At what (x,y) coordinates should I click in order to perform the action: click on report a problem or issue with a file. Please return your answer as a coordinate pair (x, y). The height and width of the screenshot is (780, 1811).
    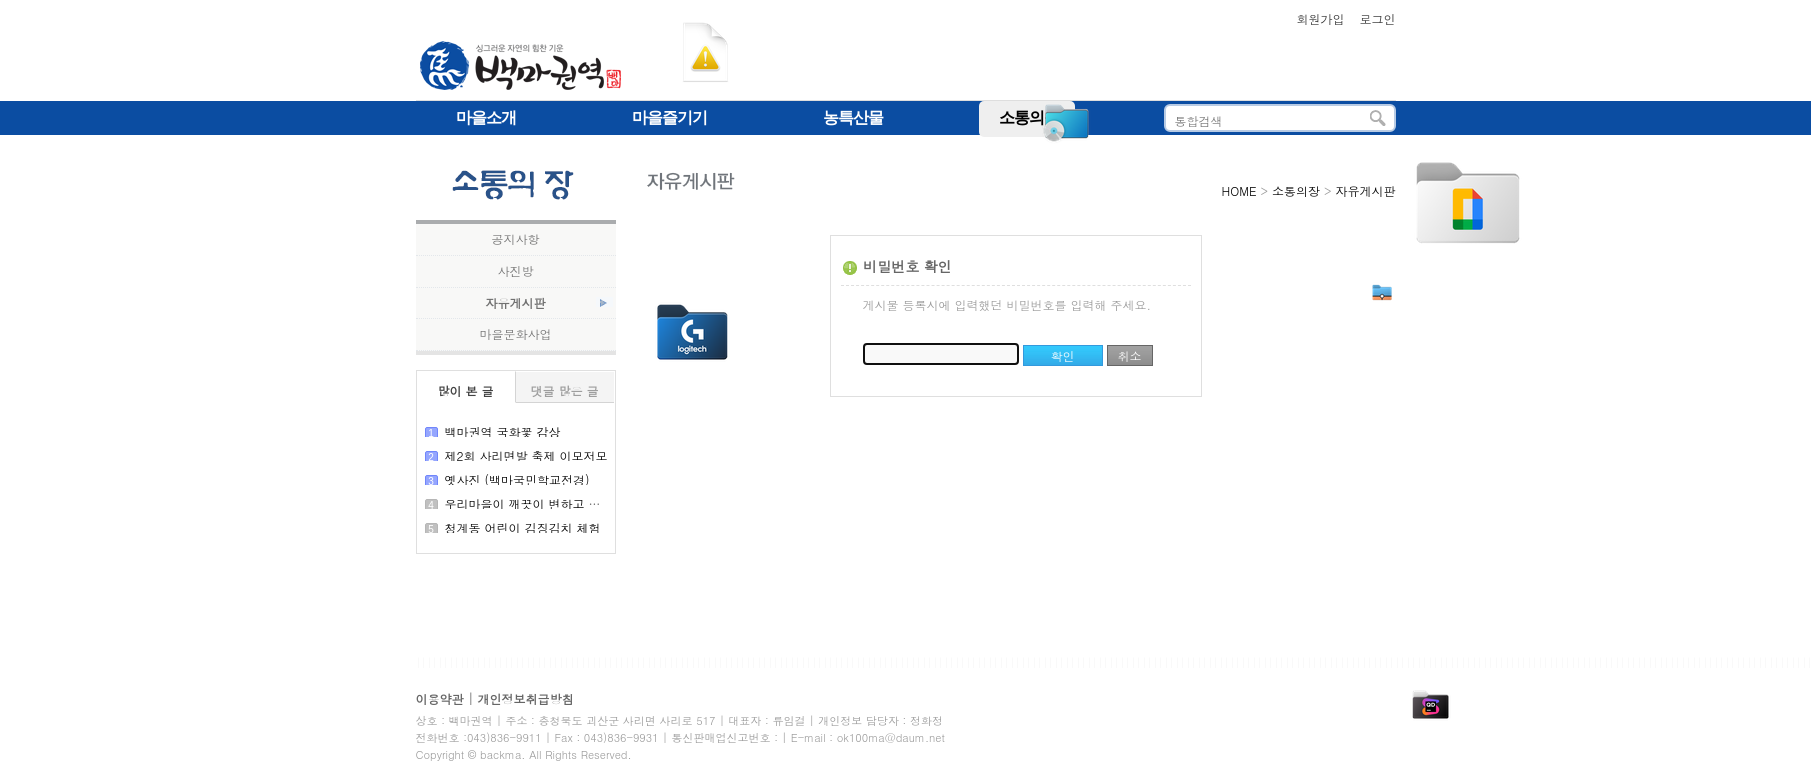
    Looking at the image, I should click on (705, 53).